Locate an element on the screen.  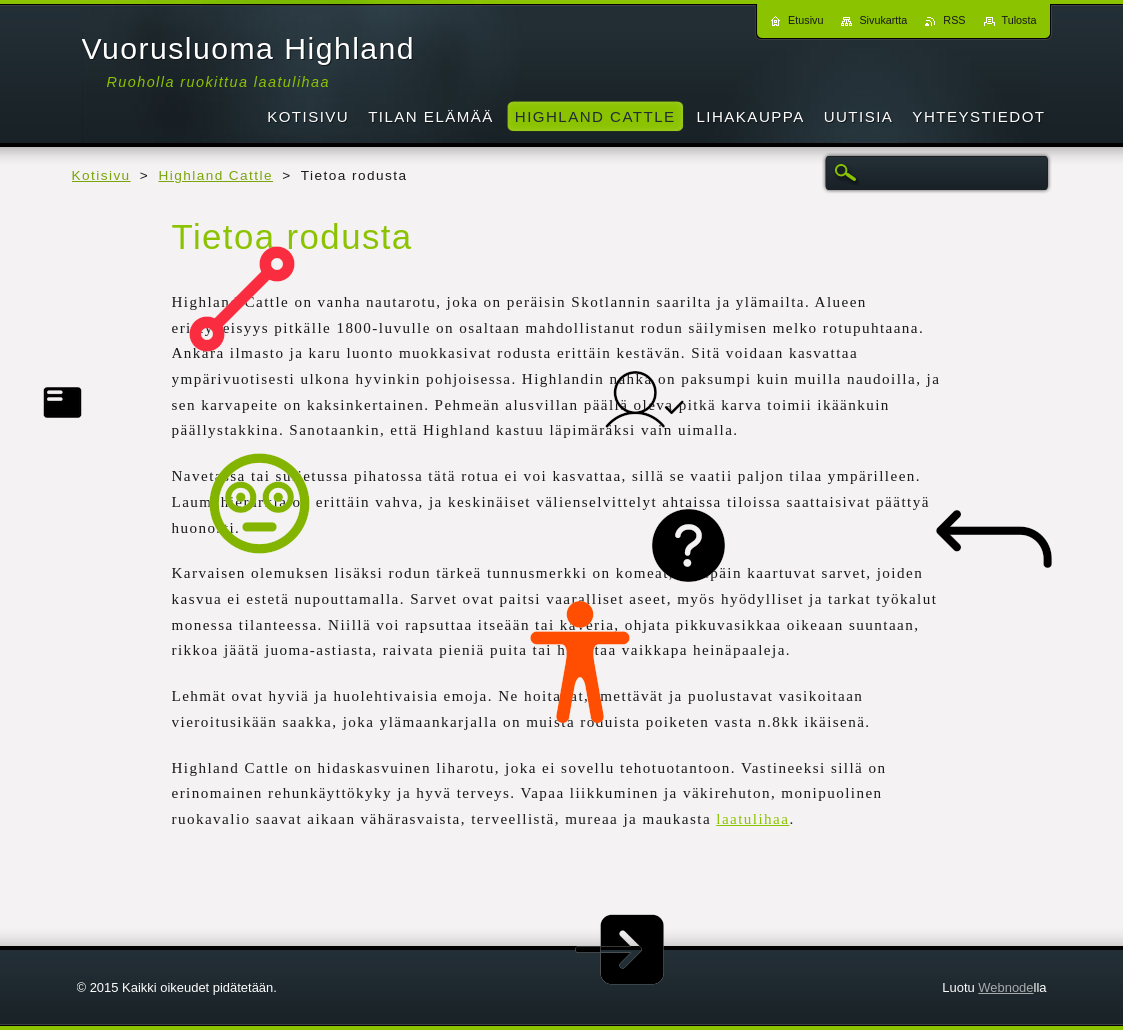
access accessibility settings is located at coordinates (580, 662).